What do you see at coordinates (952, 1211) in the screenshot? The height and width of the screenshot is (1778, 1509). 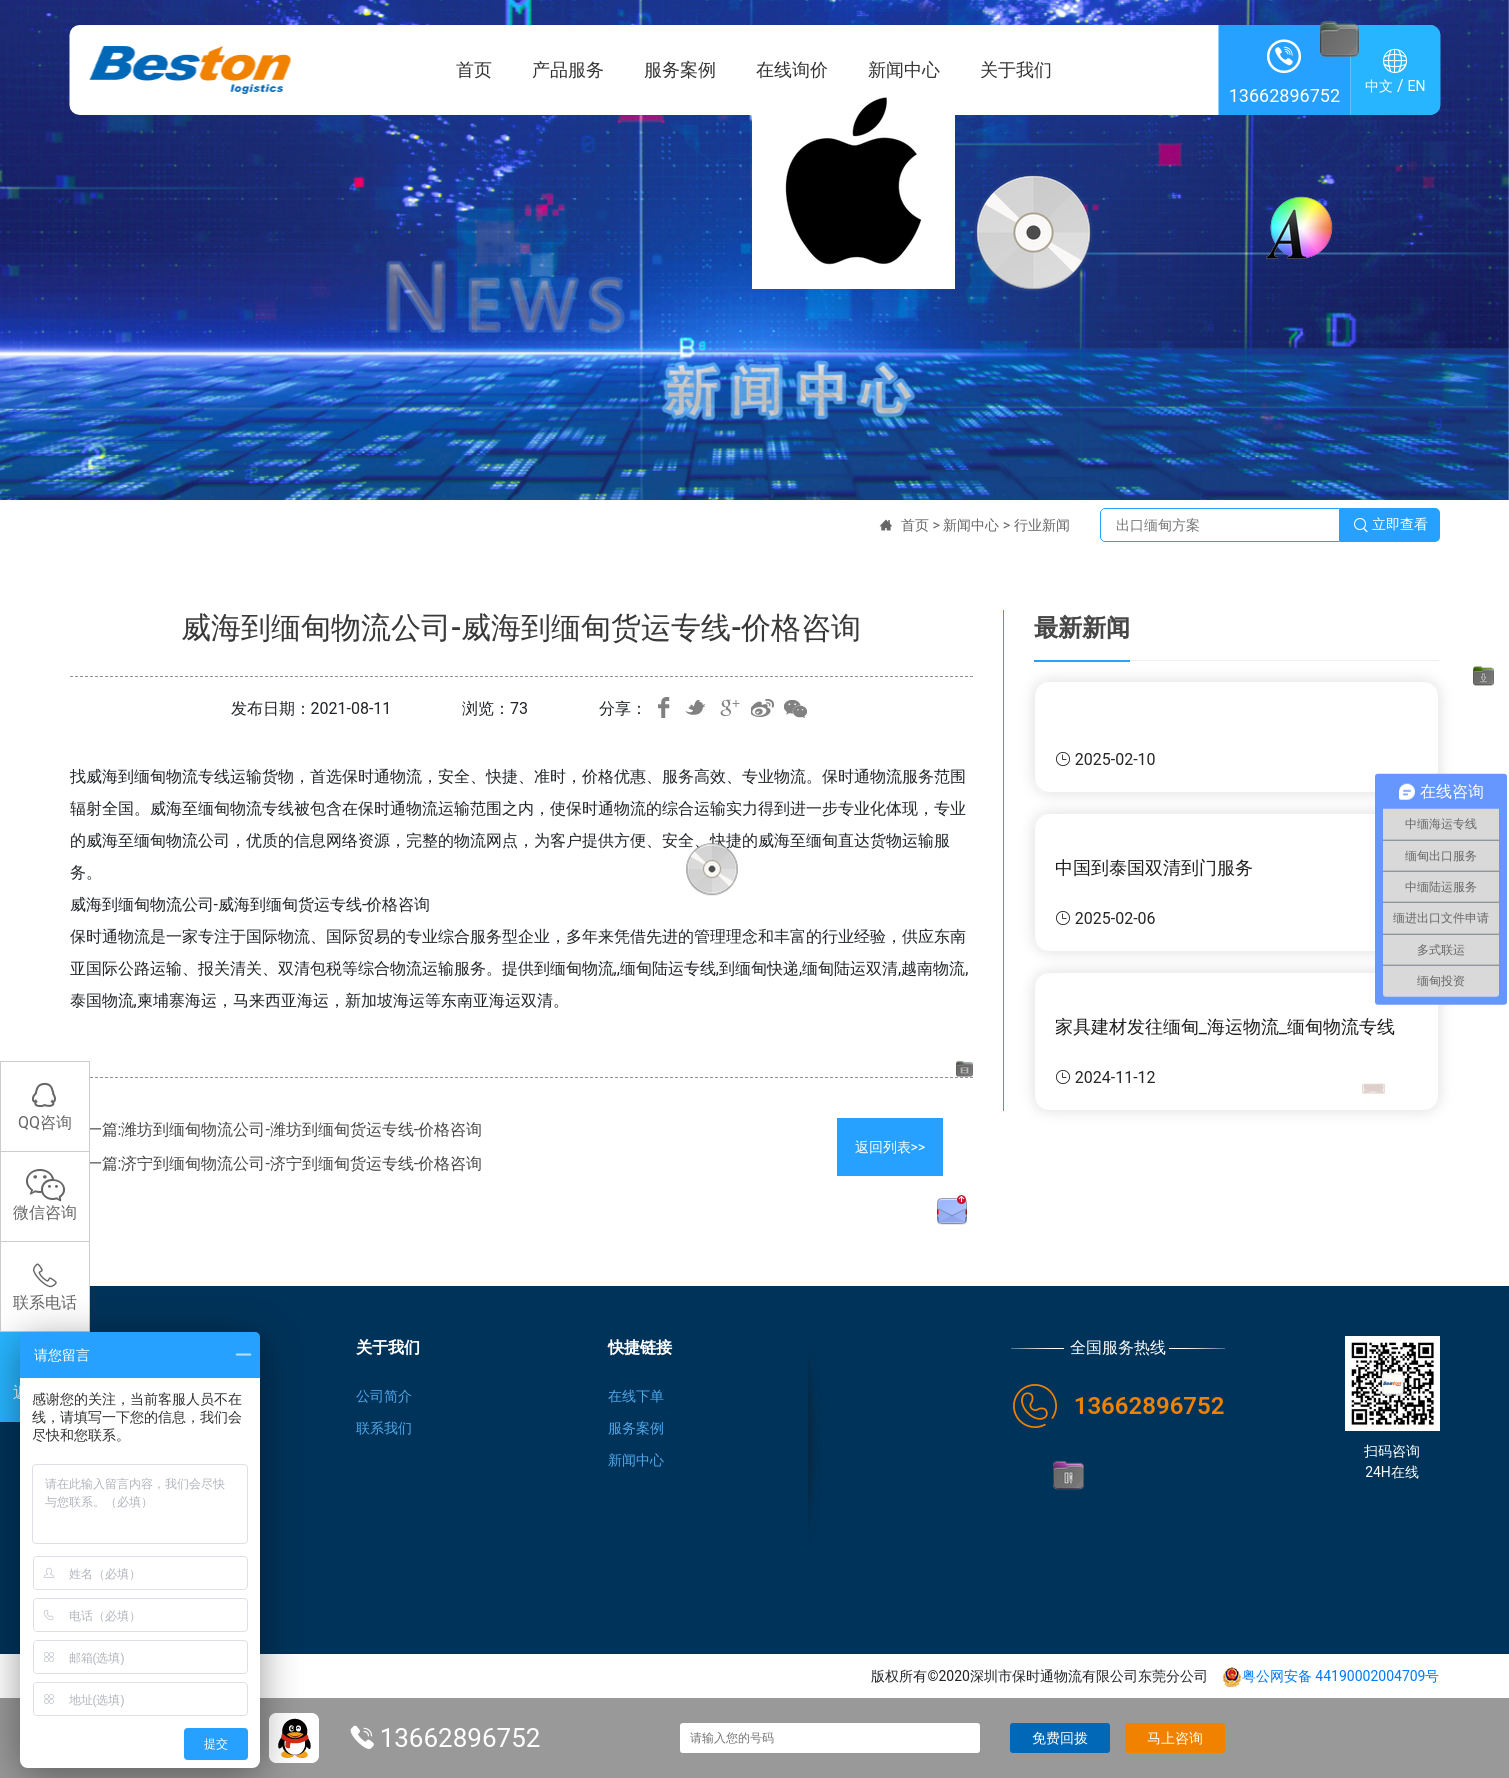 I see `send an email or message` at bounding box center [952, 1211].